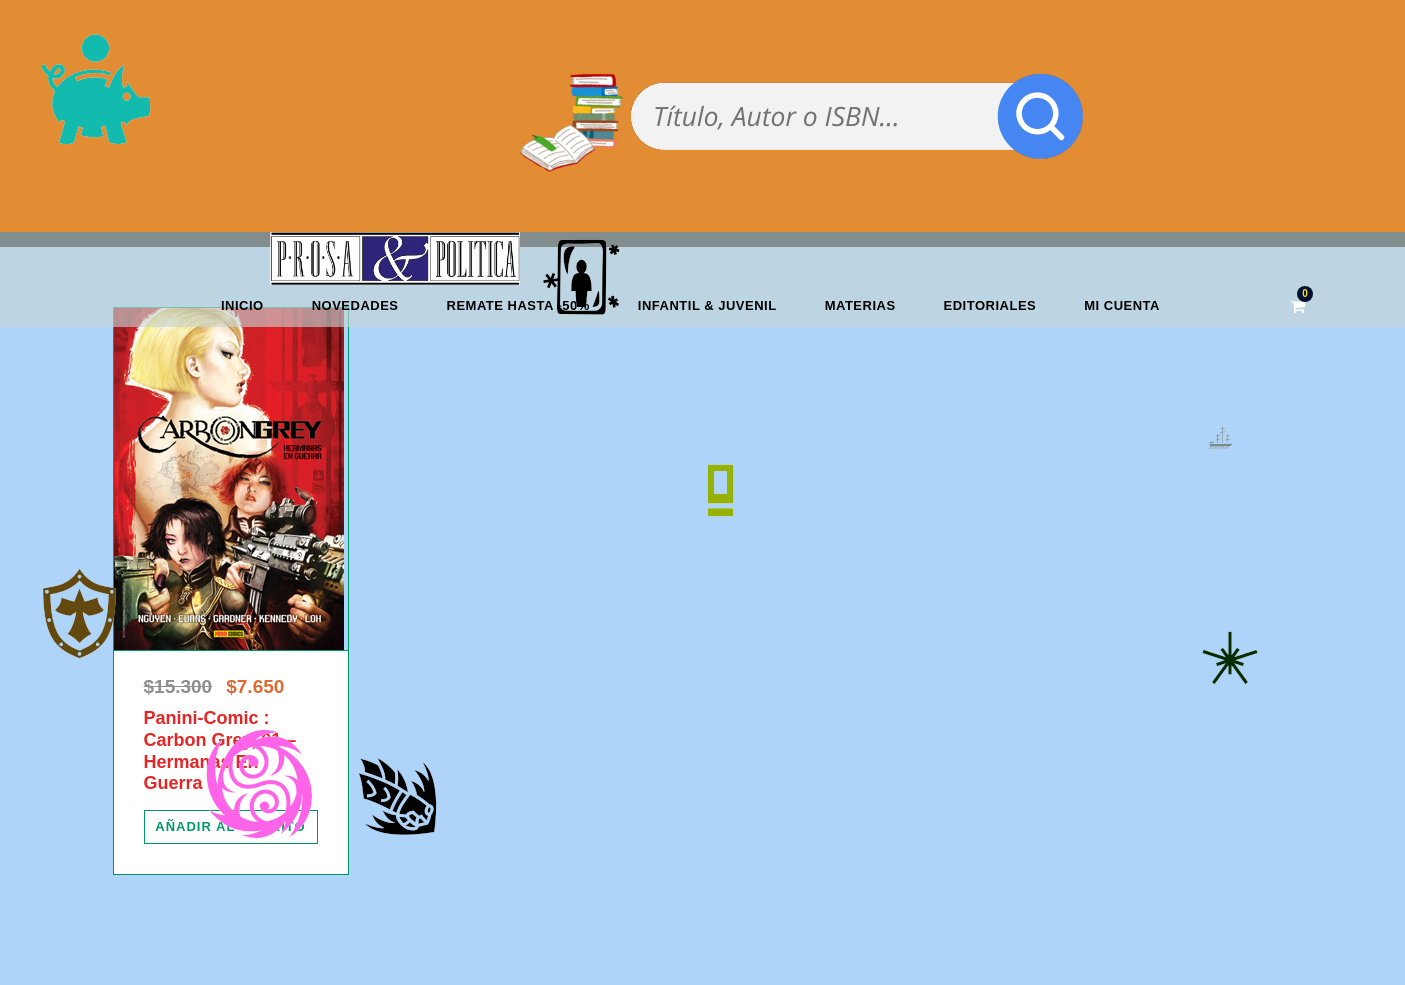 This screenshot has width=1405, height=985. I want to click on select galley ship unit in strategy game, so click(1221, 438).